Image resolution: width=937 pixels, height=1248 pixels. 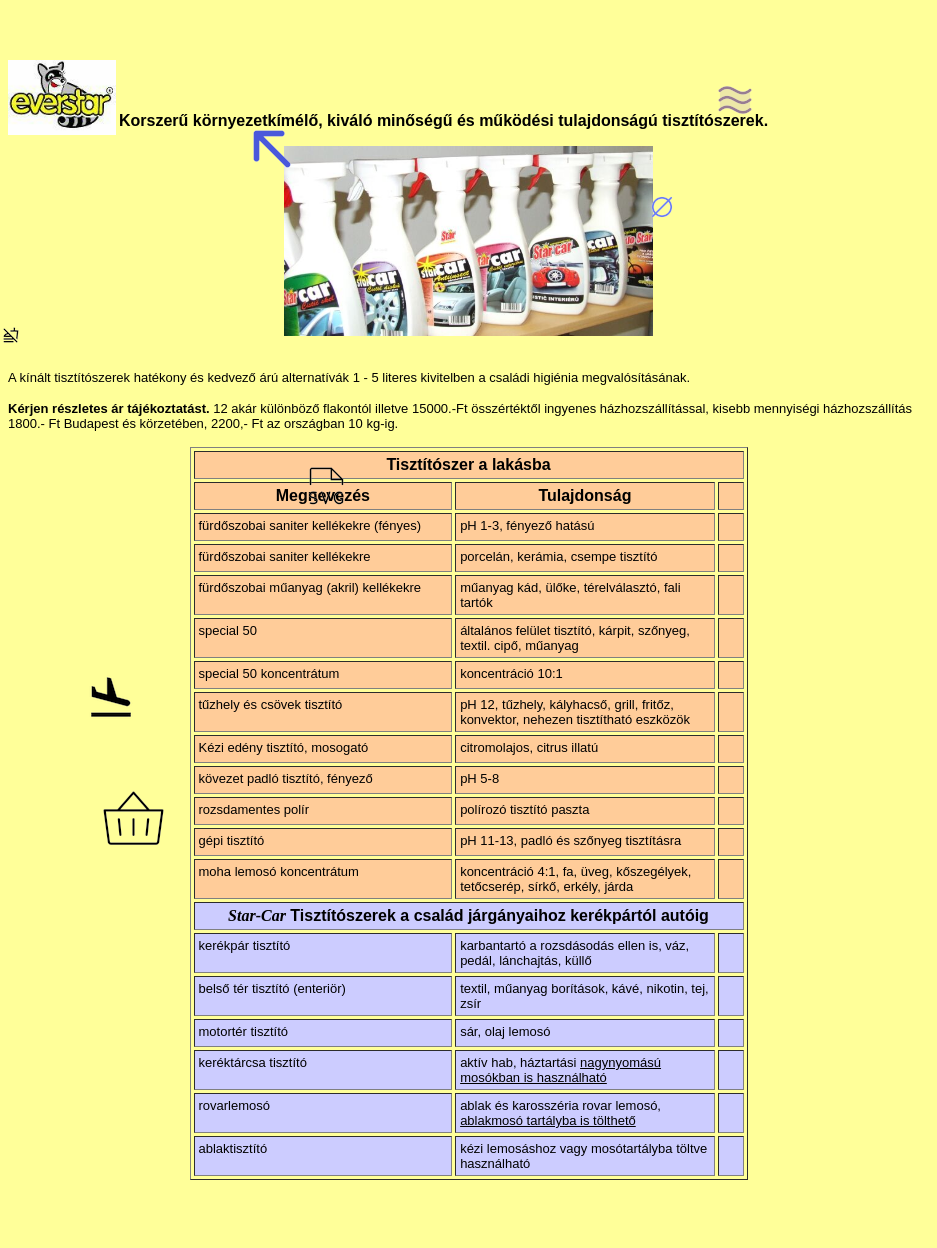 I want to click on indicates water or aquatic features, so click(x=735, y=100).